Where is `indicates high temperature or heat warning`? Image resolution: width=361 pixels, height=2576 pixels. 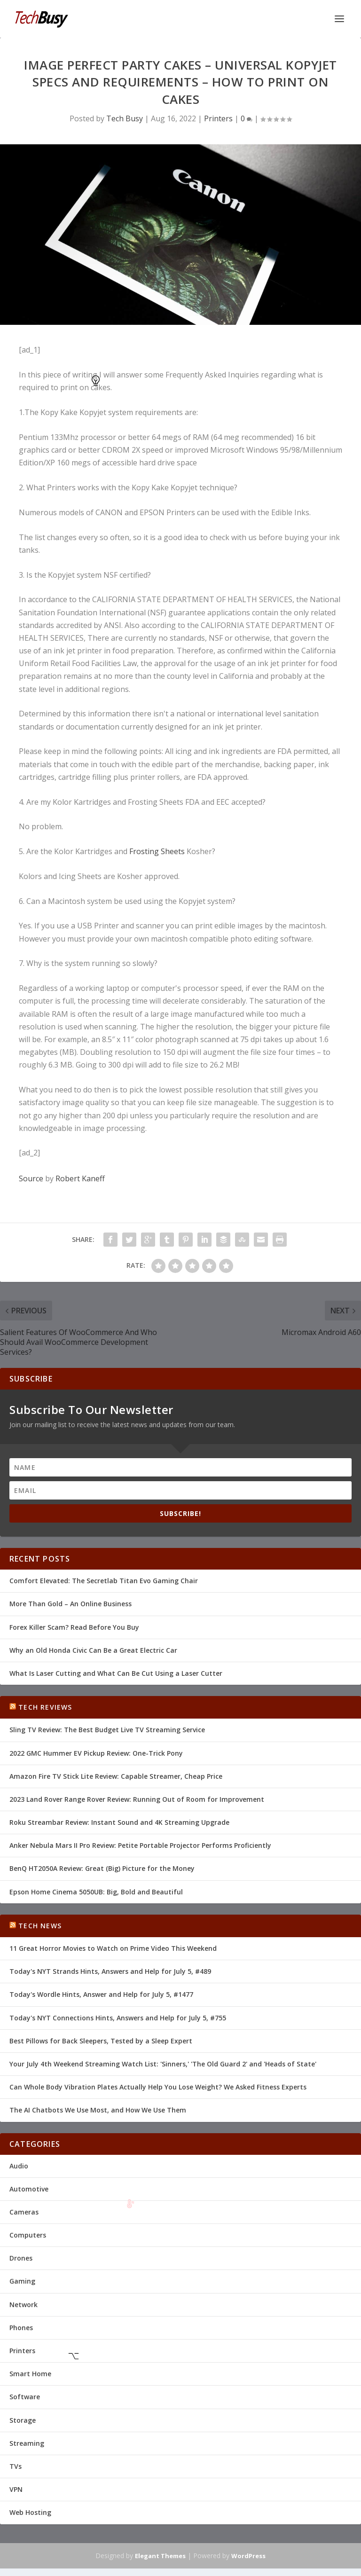 indicates high temperature or heat warning is located at coordinates (130, 2204).